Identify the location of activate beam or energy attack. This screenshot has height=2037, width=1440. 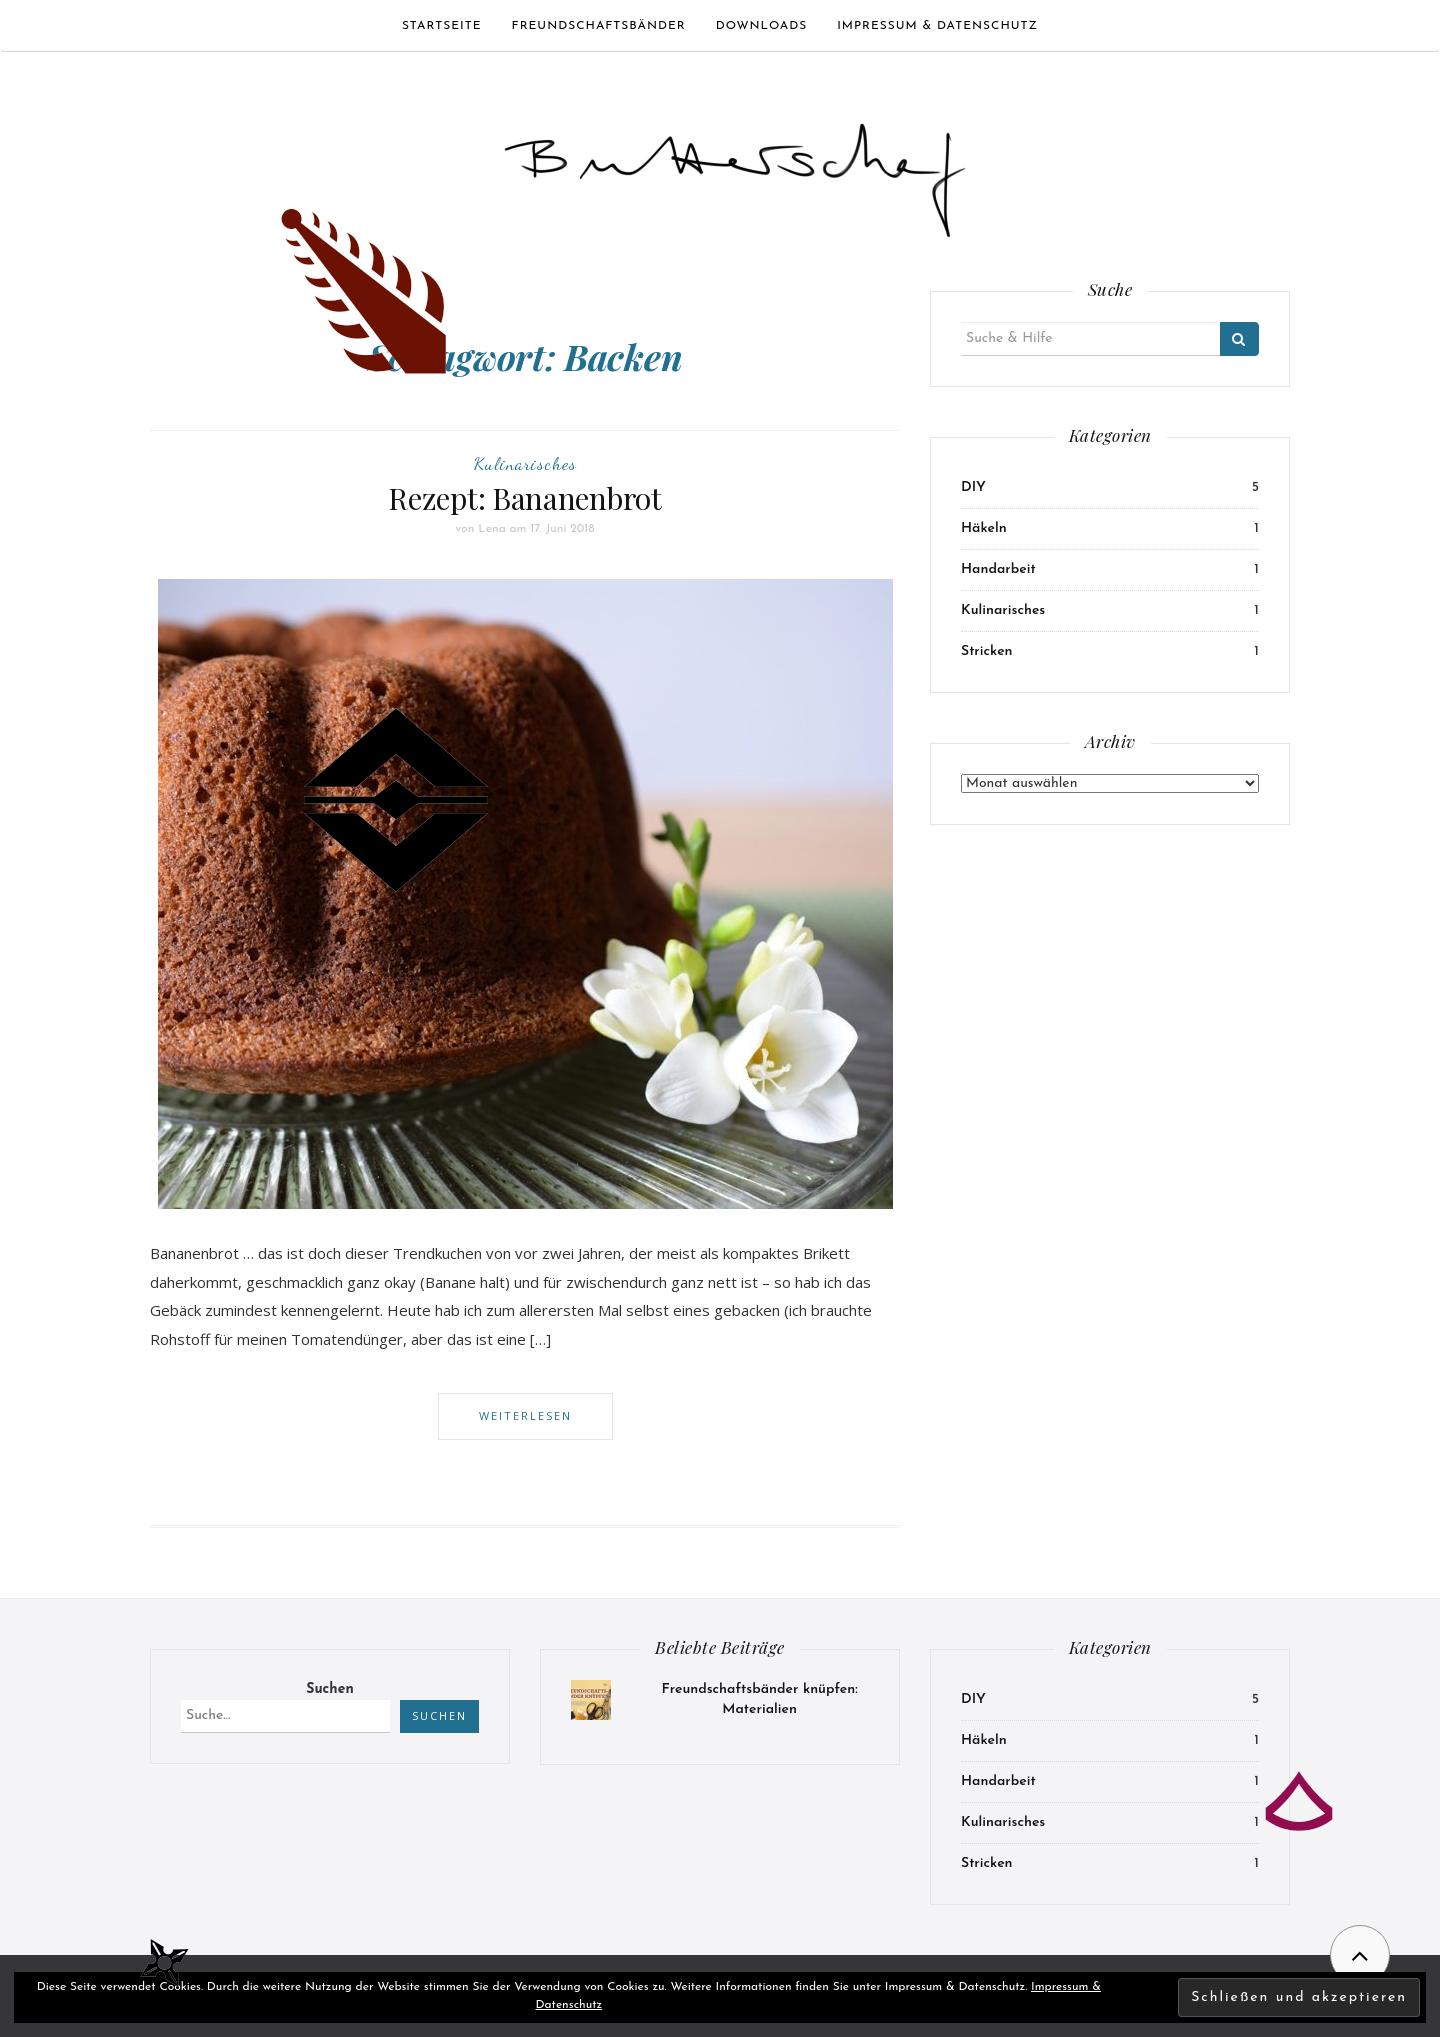
(364, 291).